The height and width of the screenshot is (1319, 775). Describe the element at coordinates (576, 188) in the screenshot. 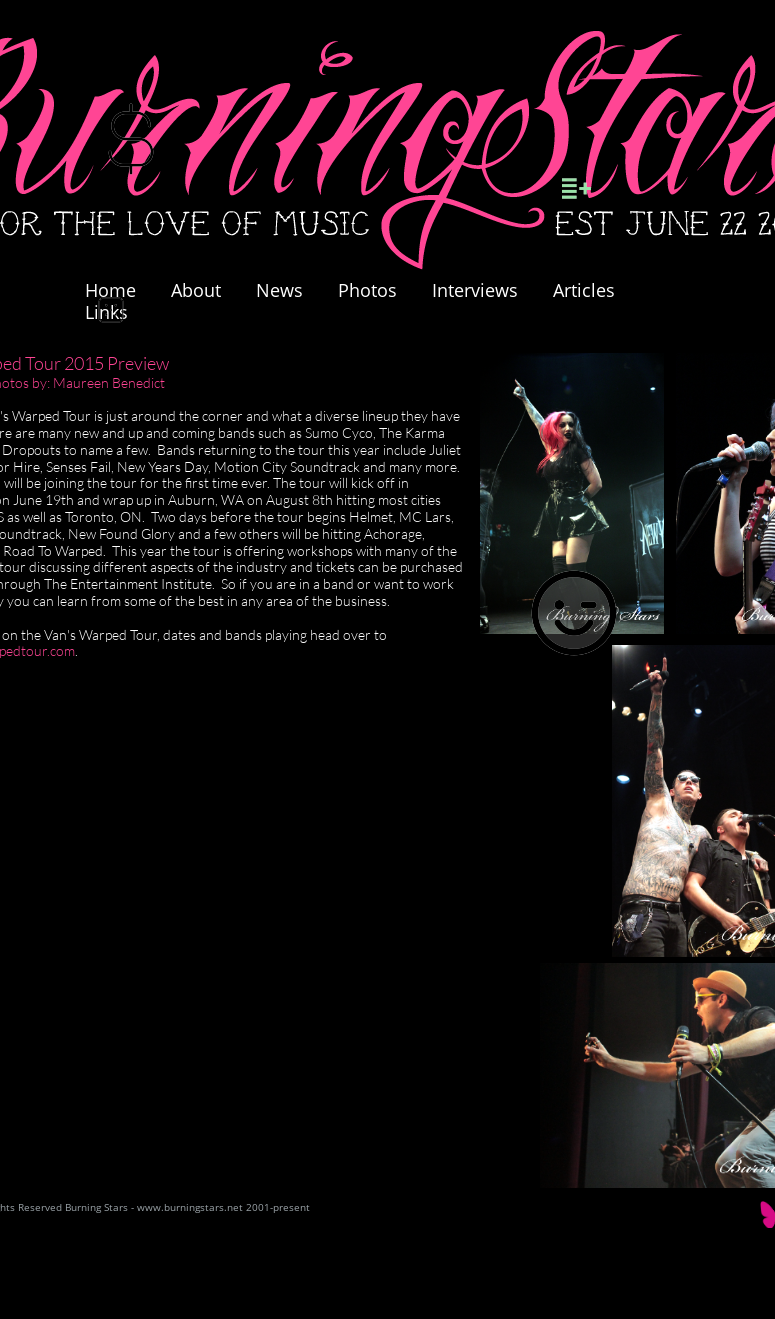

I see `add a new item to the list` at that location.